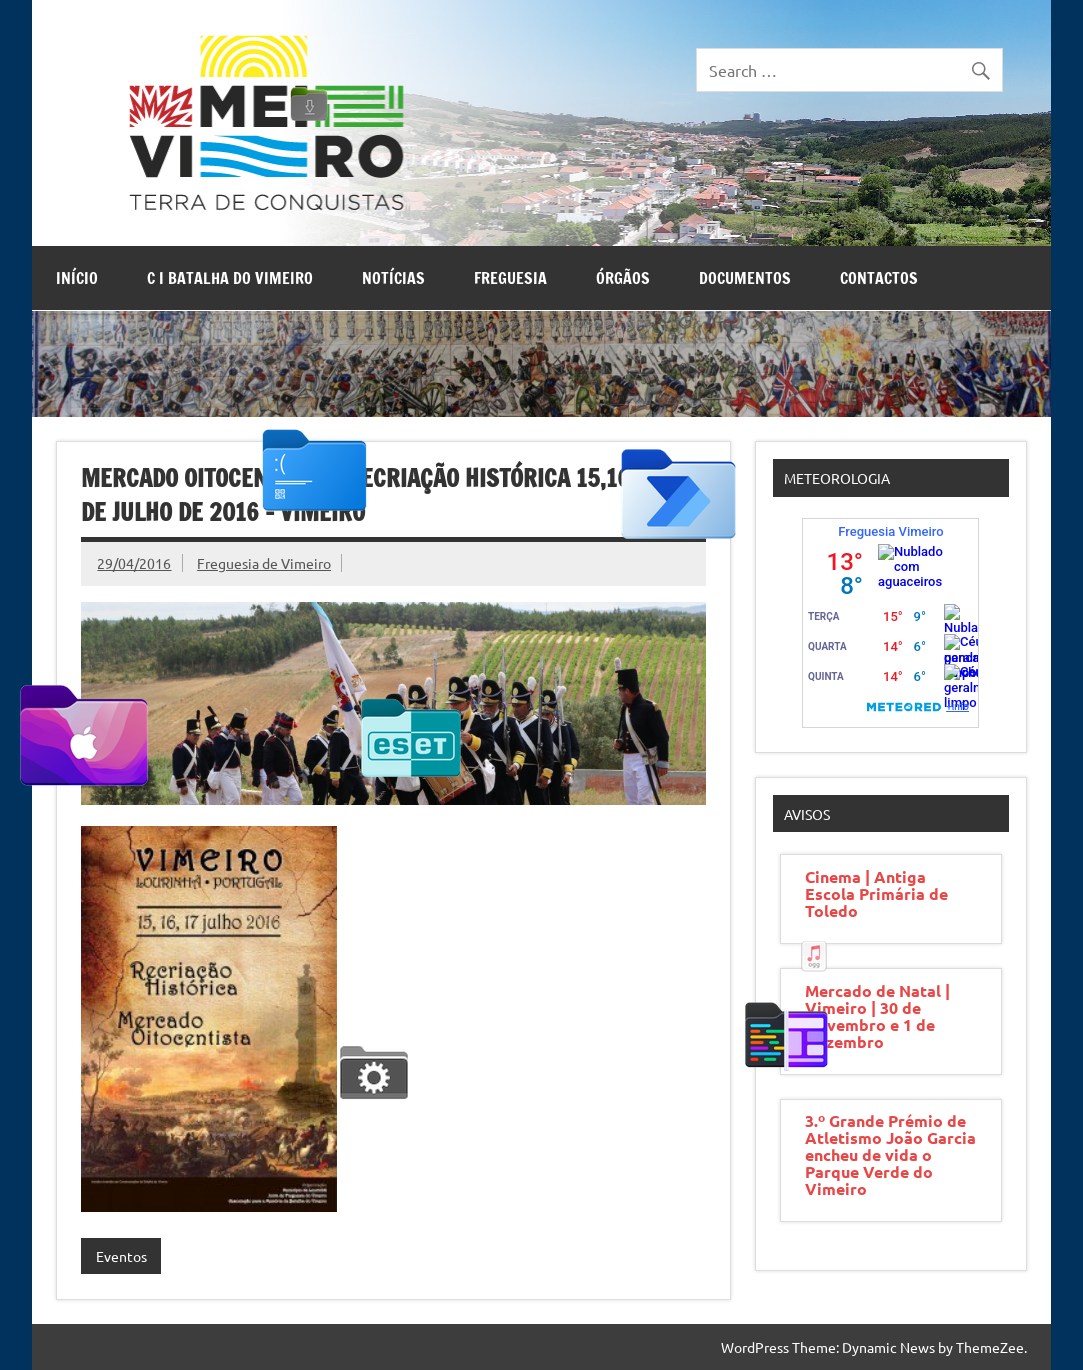 The height and width of the screenshot is (1370, 1083). What do you see at coordinates (83, 738) in the screenshot?
I see `open mac os monterey system folder` at bounding box center [83, 738].